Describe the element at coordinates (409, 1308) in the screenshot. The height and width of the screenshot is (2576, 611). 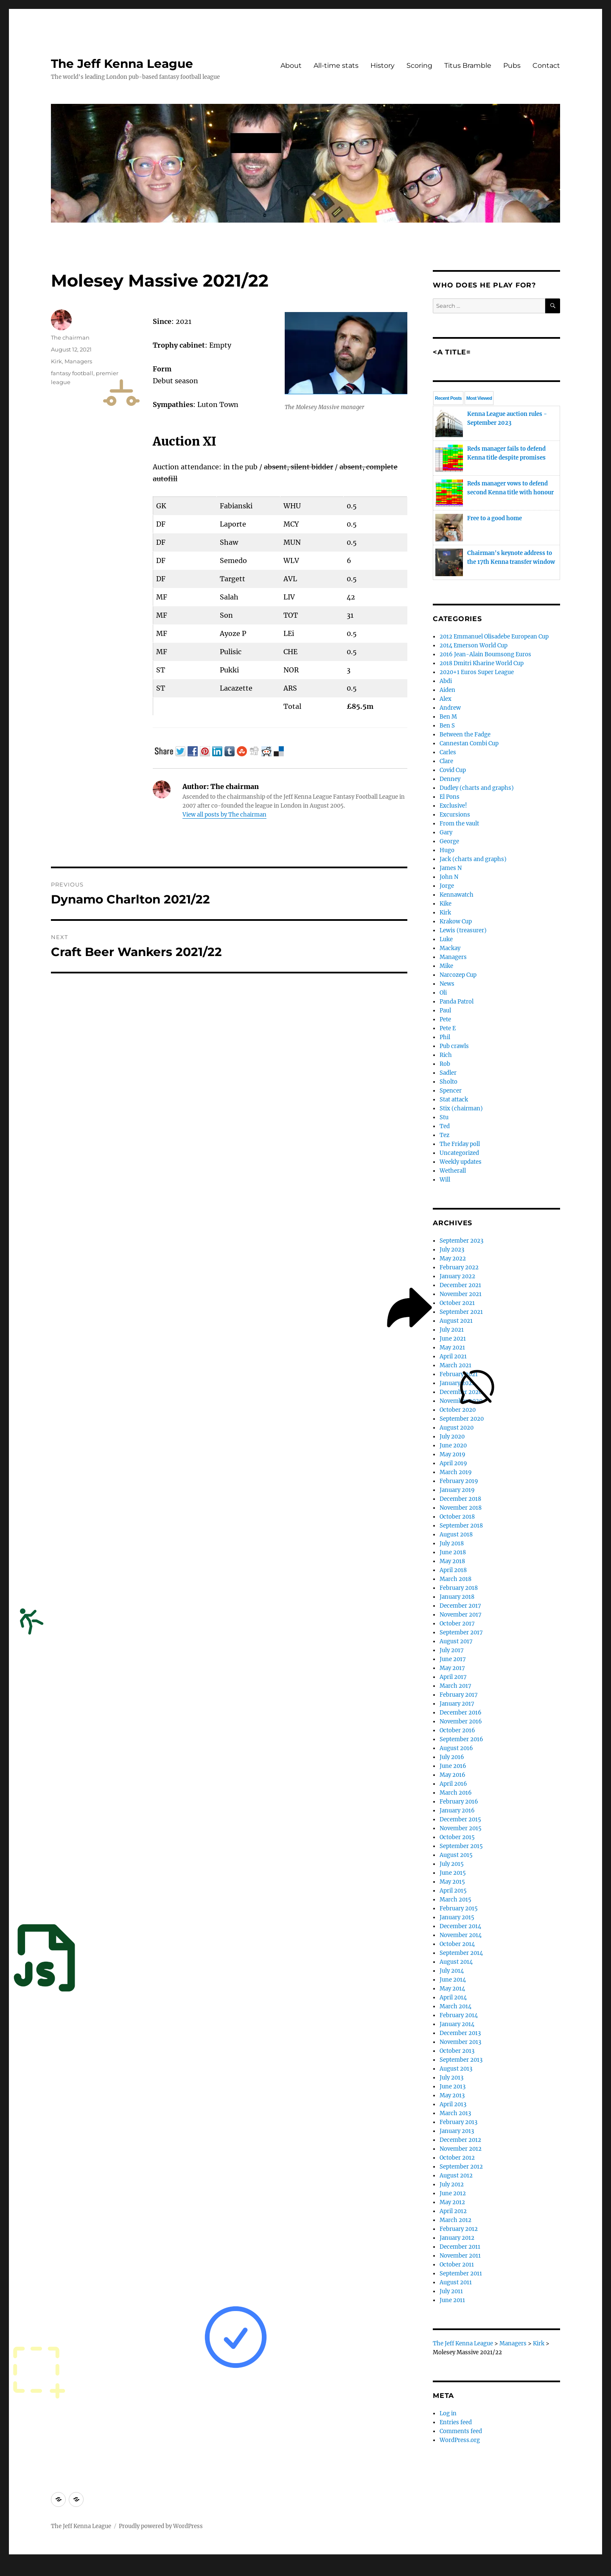
I see `share or forward content` at that location.